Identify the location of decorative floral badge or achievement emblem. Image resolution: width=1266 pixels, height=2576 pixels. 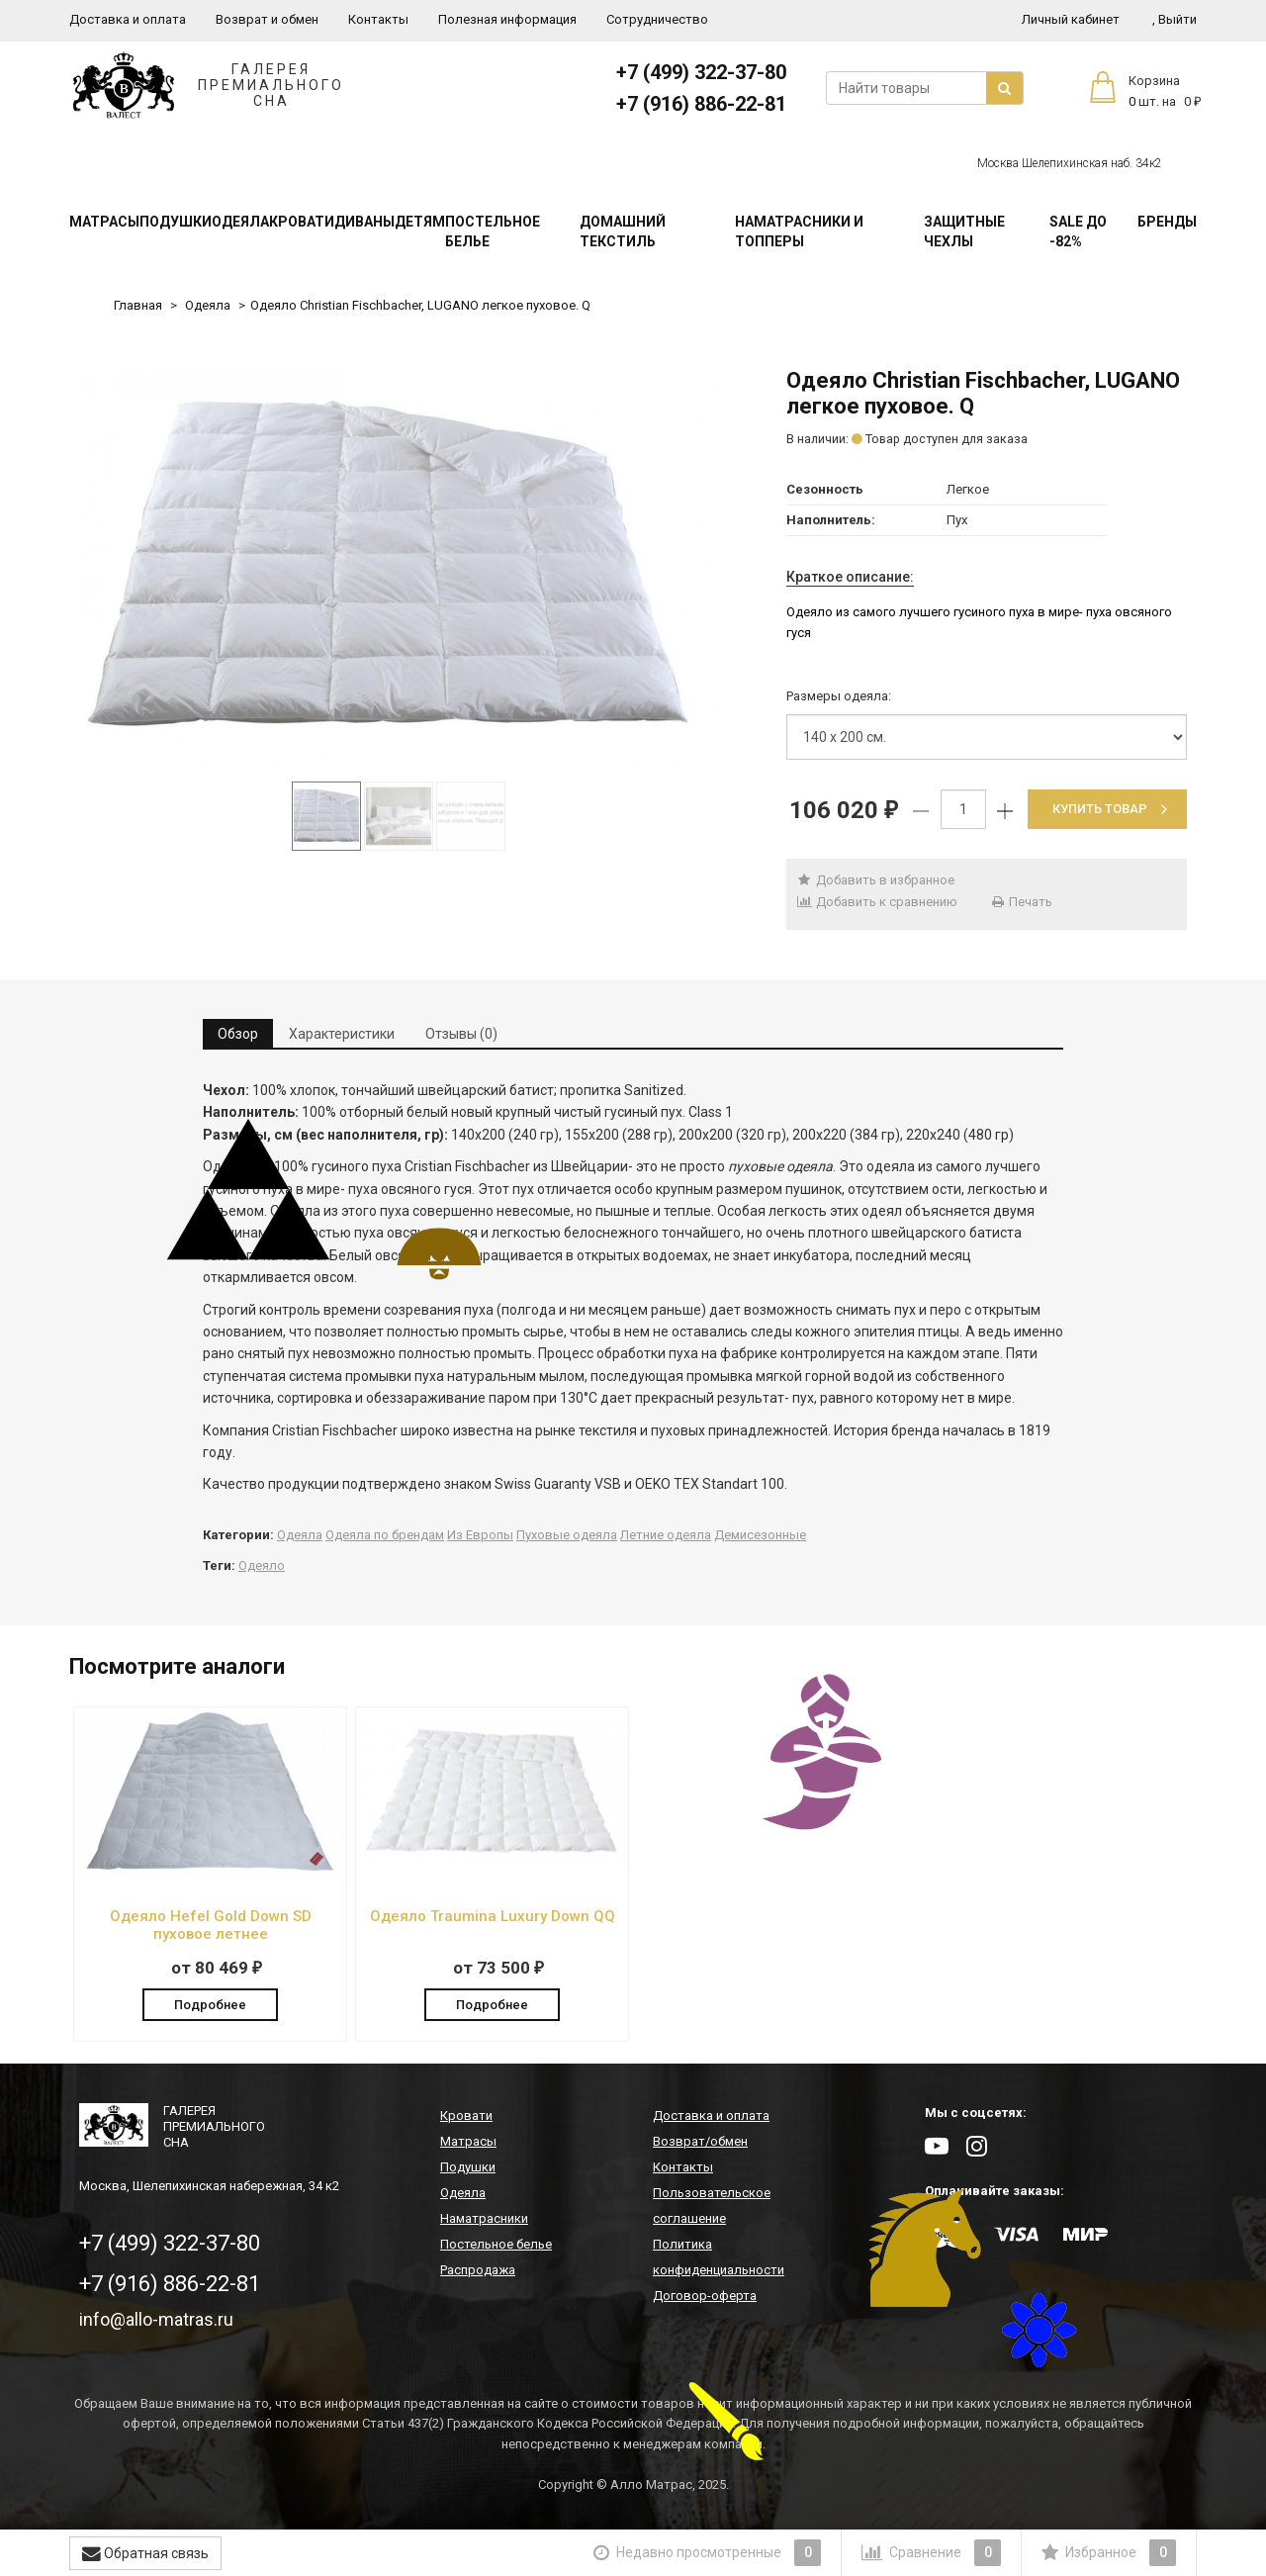
(1039, 2330).